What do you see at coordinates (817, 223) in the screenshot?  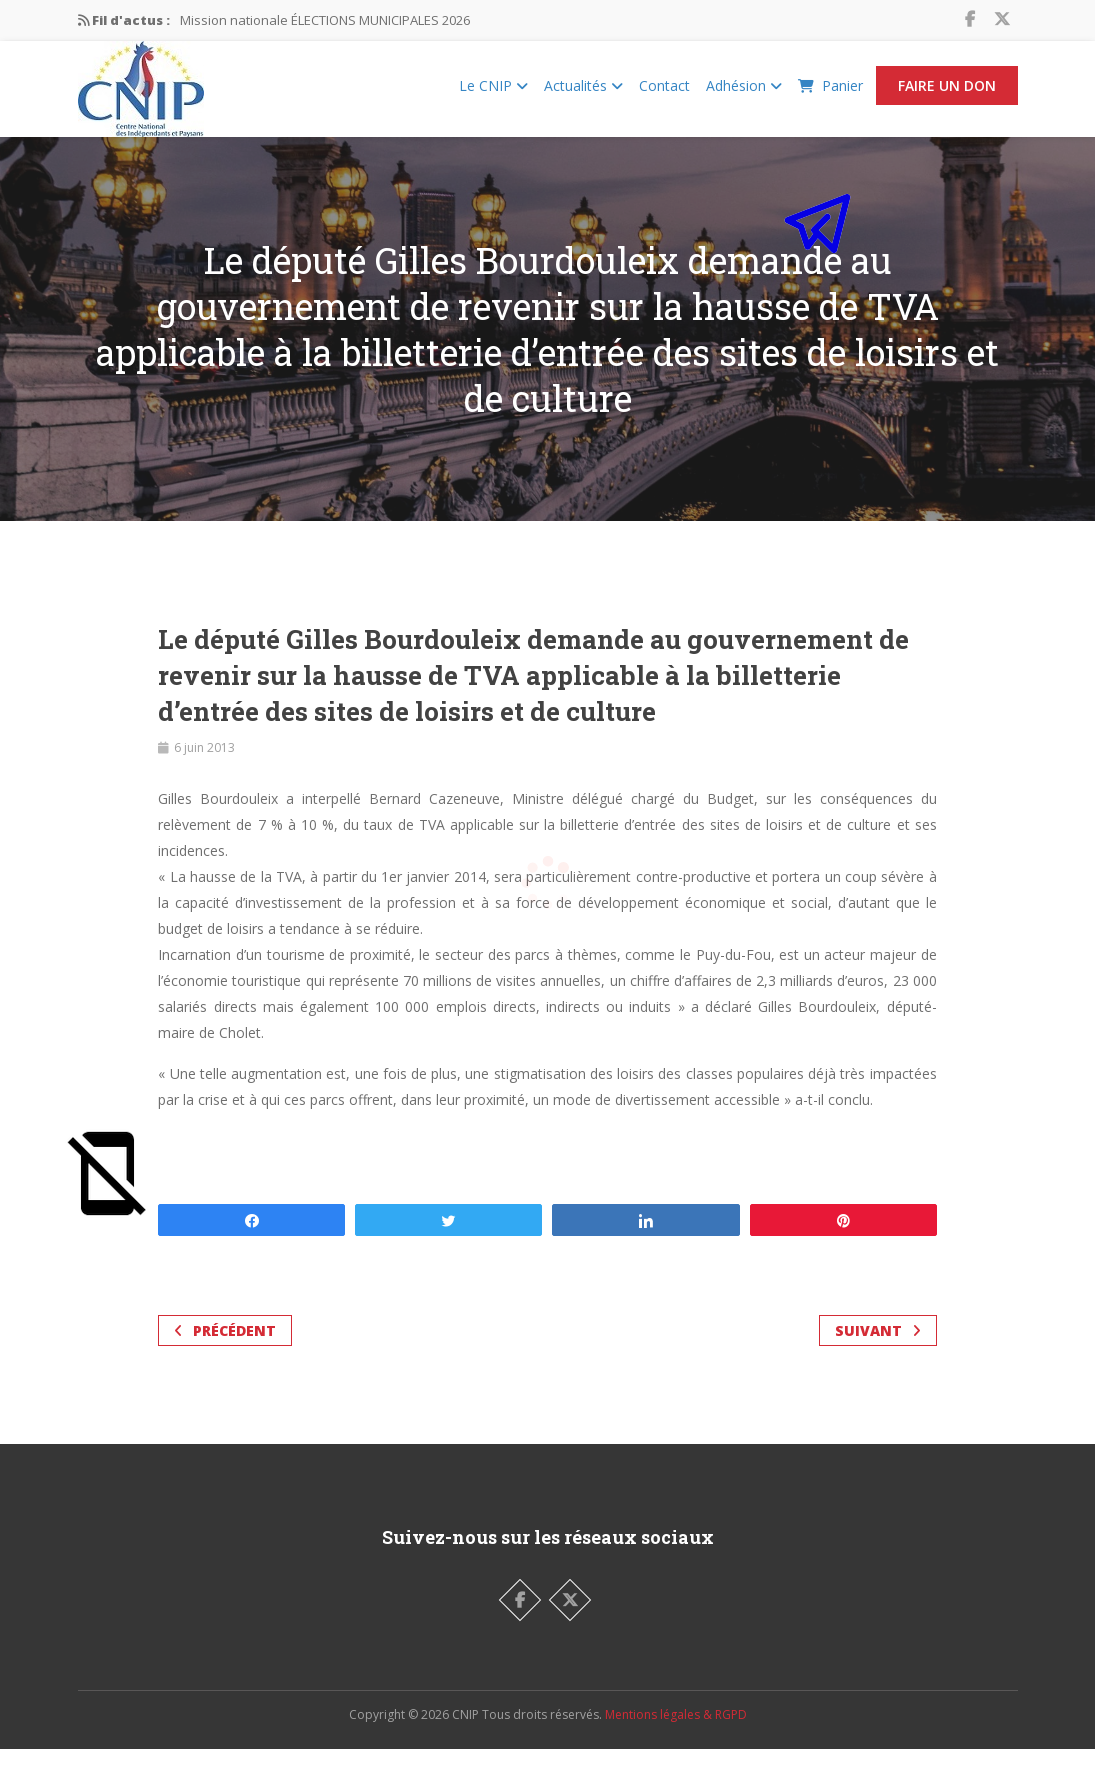 I see `open telegram messaging app` at bounding box center [817, 223].